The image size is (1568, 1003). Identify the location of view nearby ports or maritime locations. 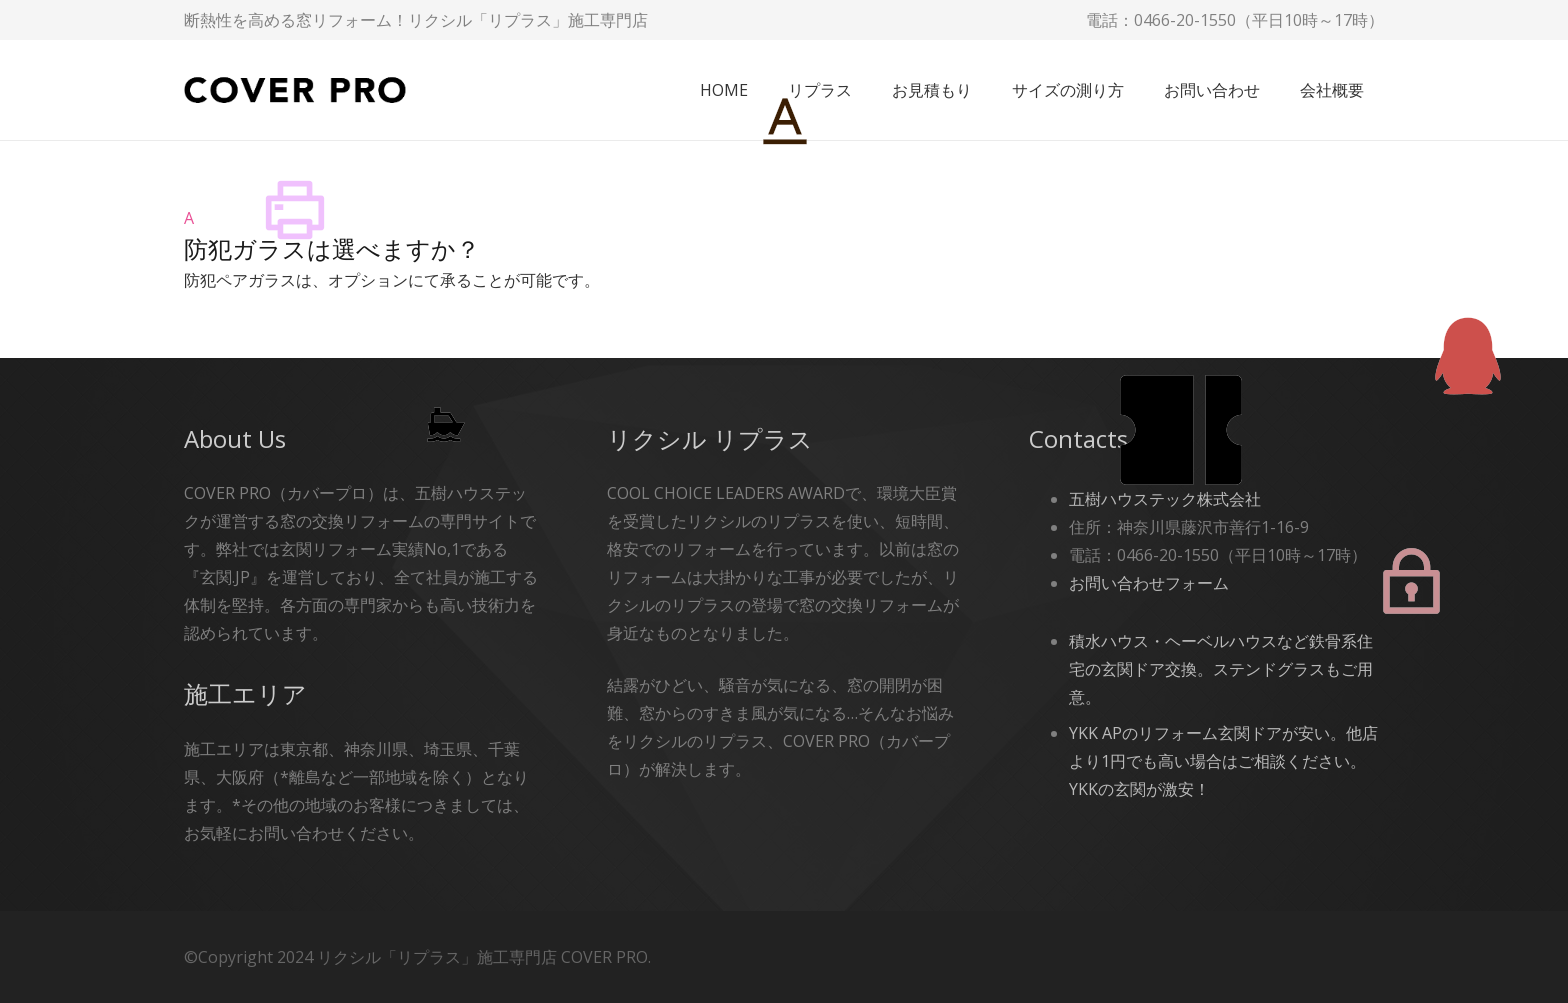
(445, 425).